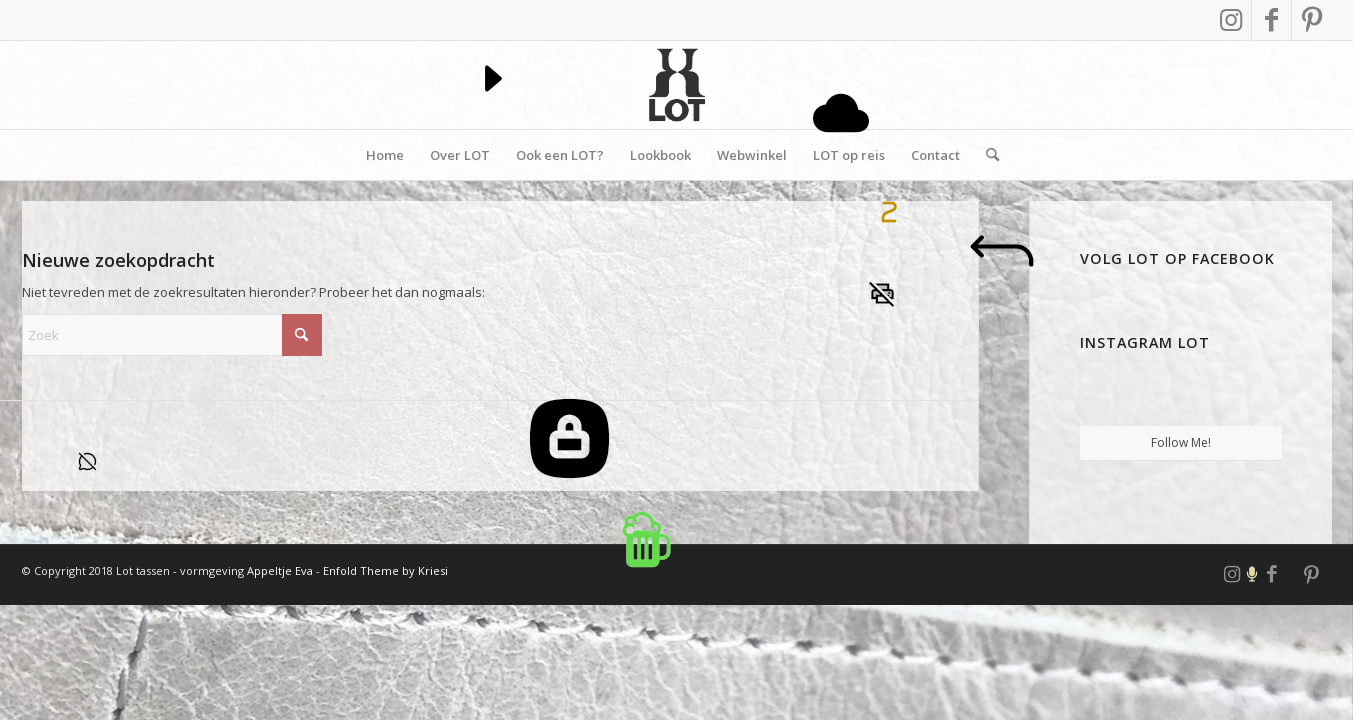  I want to click on play media or start playback, so click(493, 78).